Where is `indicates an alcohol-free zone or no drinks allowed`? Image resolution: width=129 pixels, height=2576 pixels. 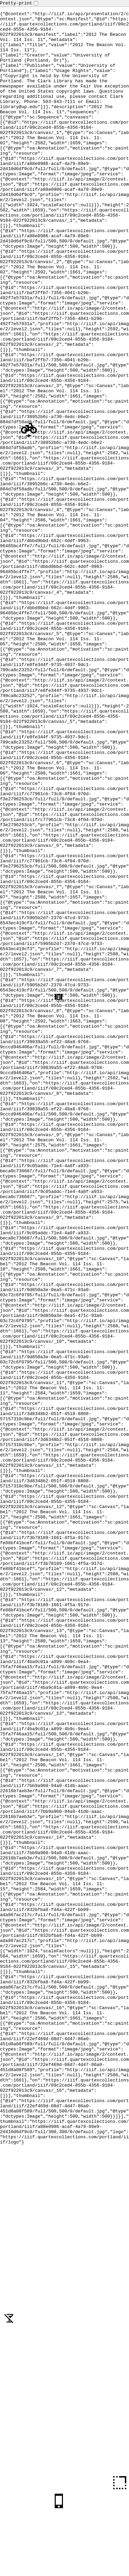
indicates an alcohol-free zone or no drinks allowed is located at coordinates (9, 2318).